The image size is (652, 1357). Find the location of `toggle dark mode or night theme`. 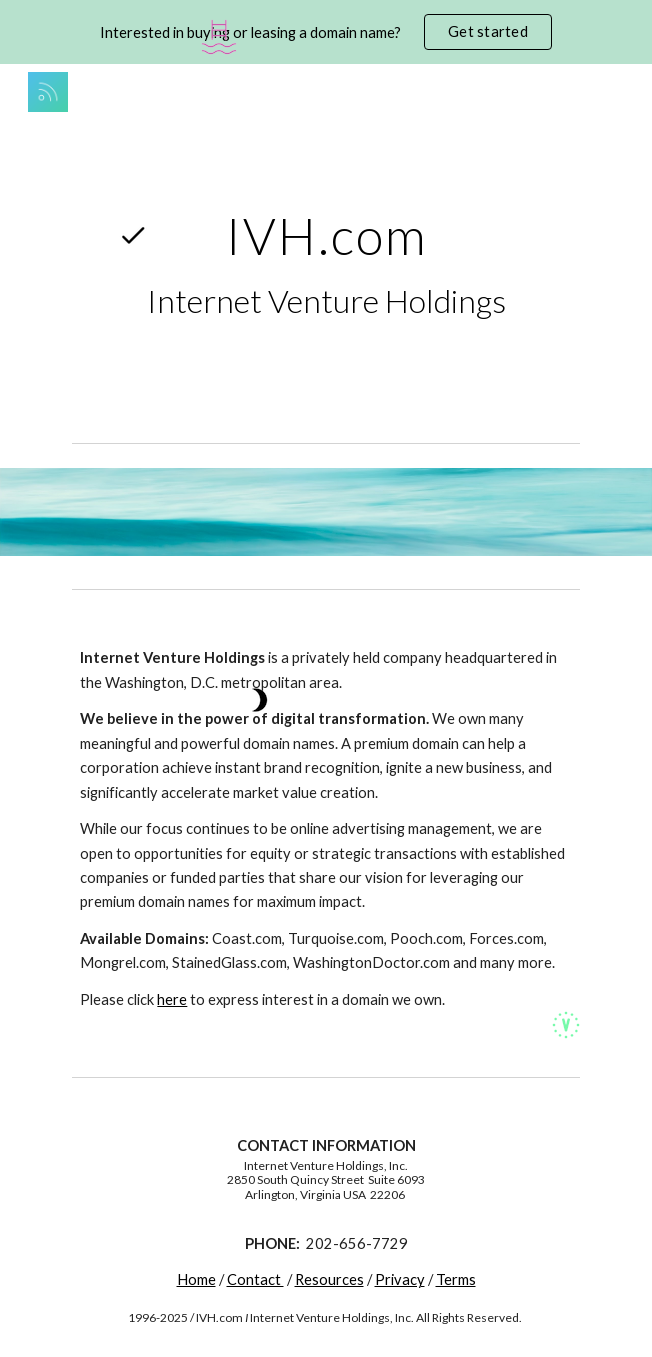

toggle dark mode or night theme is located at coordinates (259, 700).